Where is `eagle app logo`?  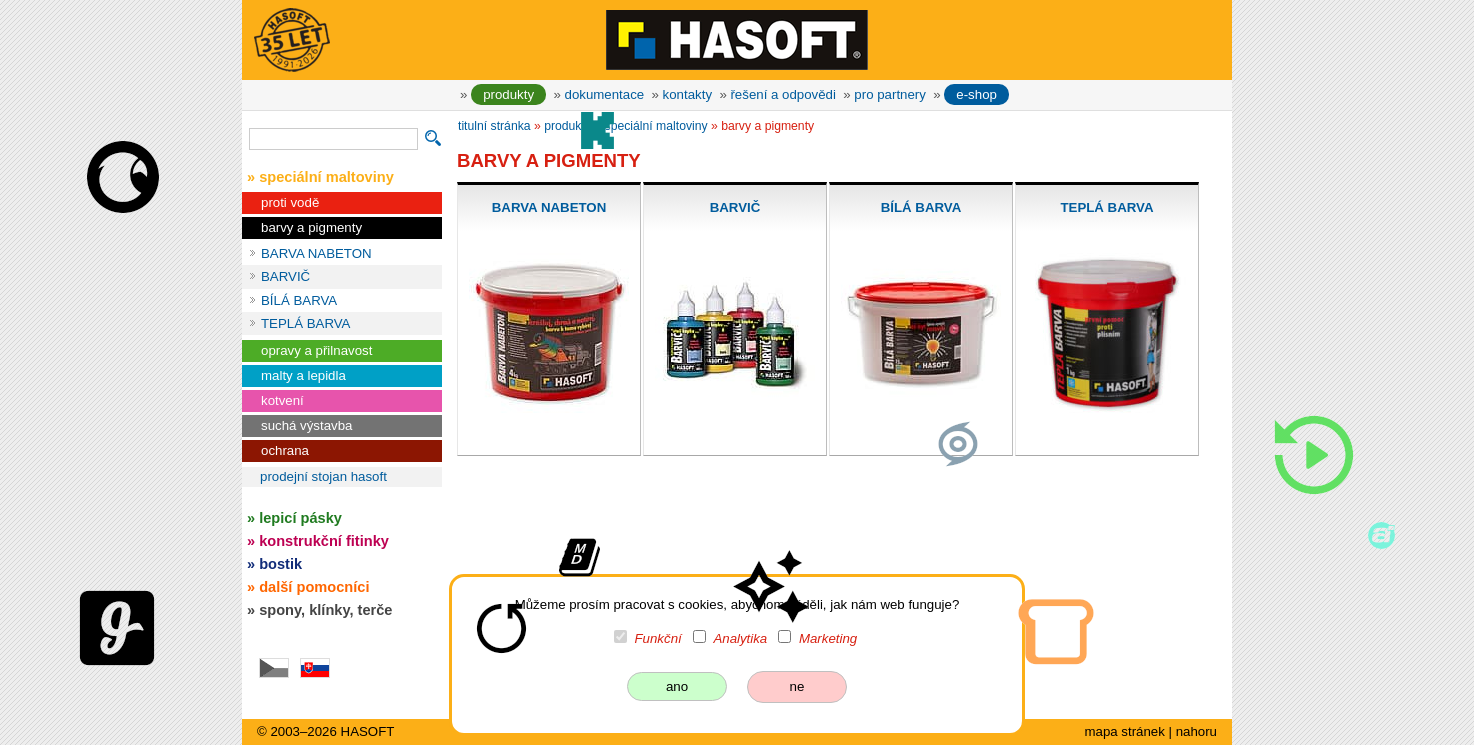 eagle app logo is located at coordinates (123, 177).